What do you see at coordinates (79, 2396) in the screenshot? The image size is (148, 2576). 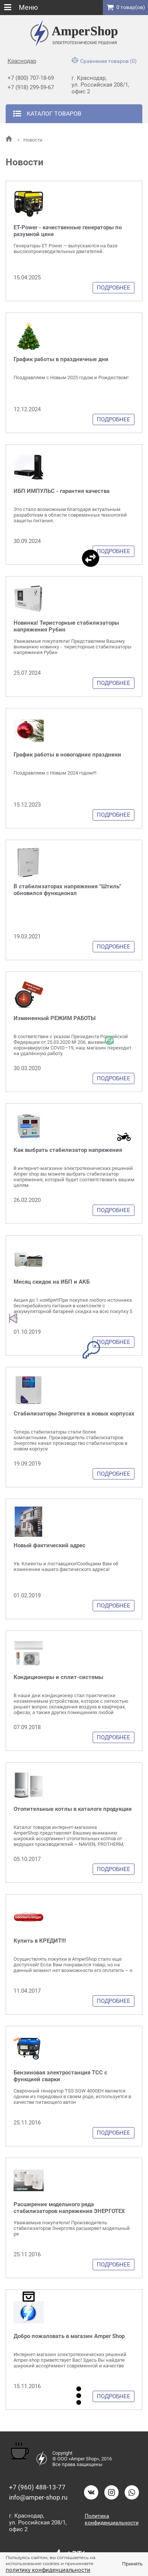 I see `open more options menu` at bounding box center [79, 2396].